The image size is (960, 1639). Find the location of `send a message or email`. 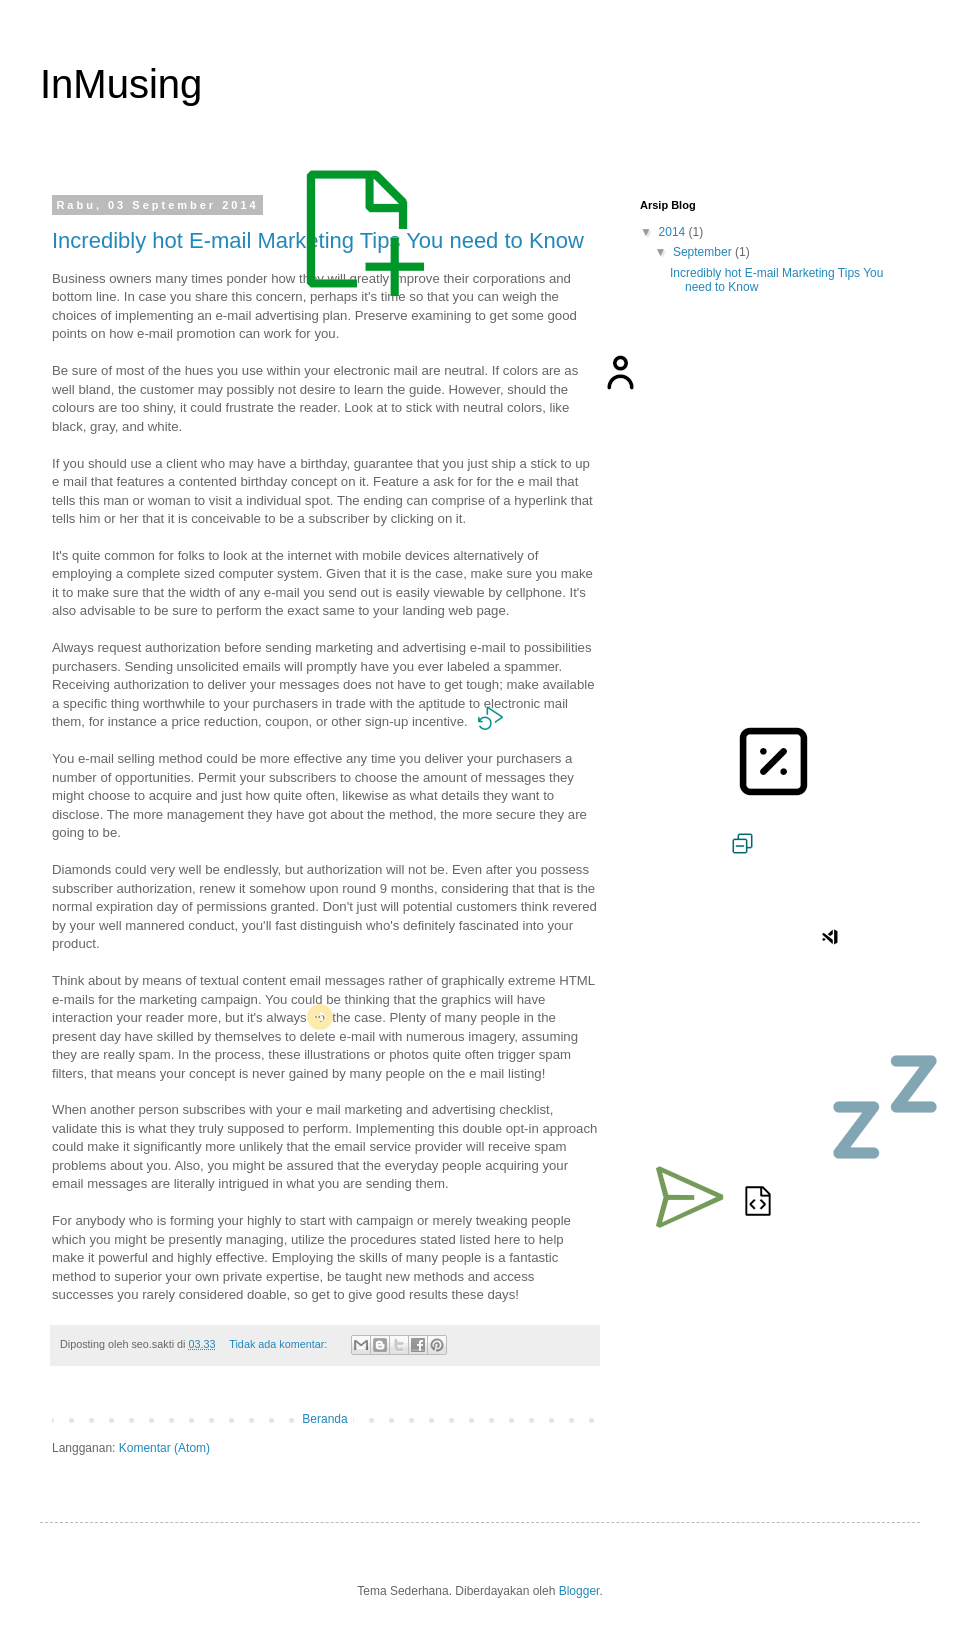

send a message or email is located at coordinates (689, 1197).